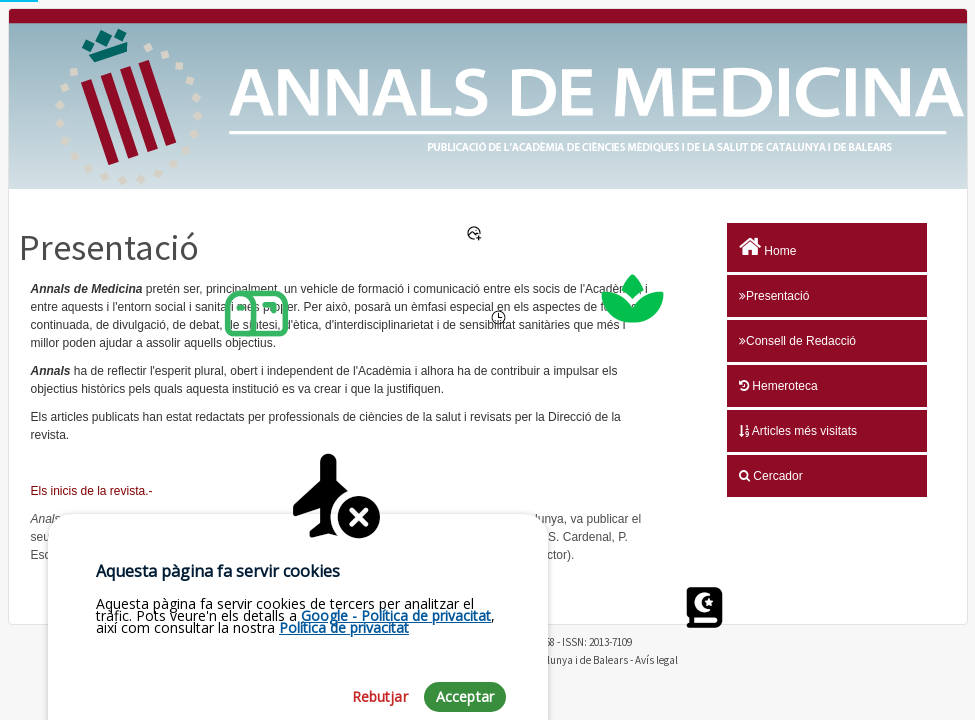 The width and height of the screenshot is (975, 720). Describe the element at coordinates (474, 233) in the screenshot. I see `add a new photo to your collection` at that location.